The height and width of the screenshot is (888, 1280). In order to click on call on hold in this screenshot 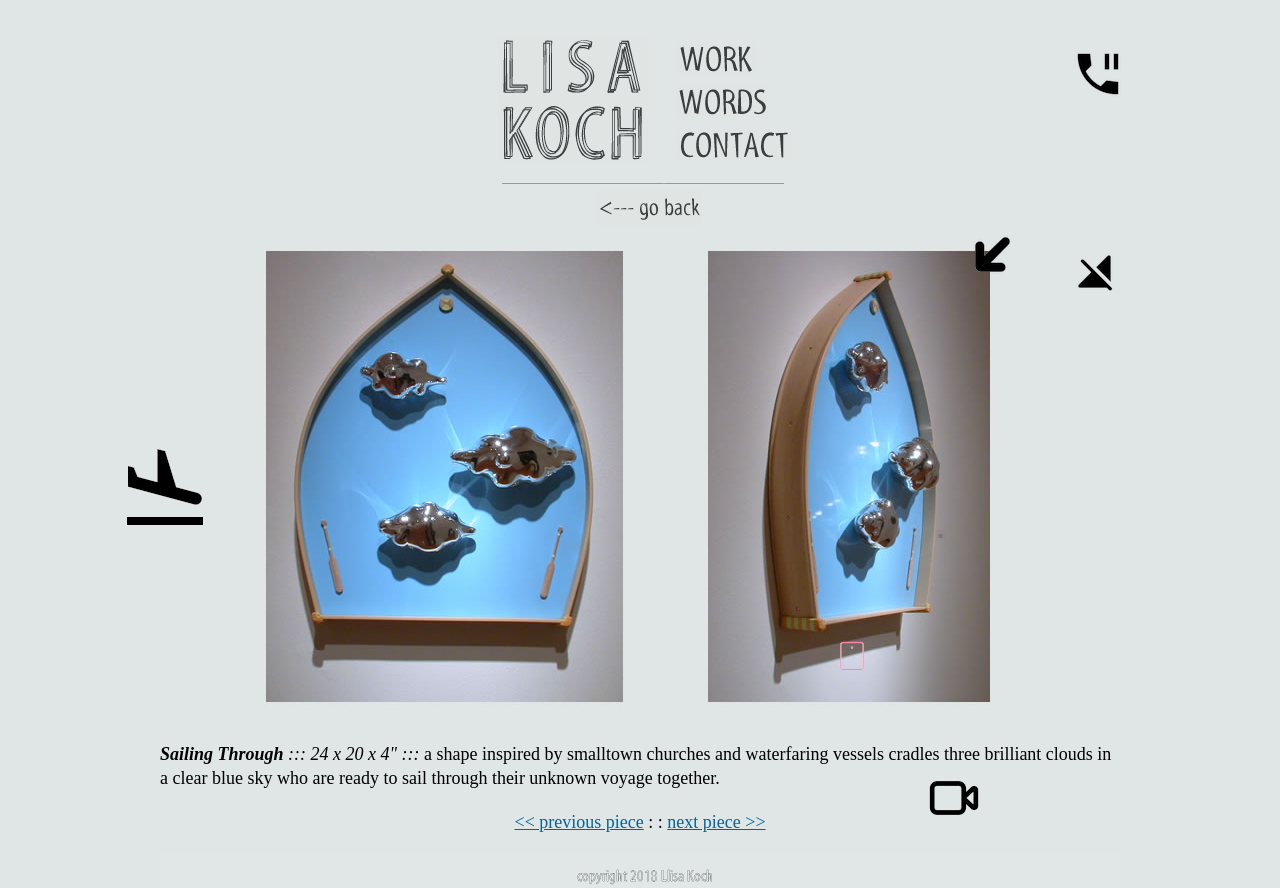, I will do `click(1098, 74)`.